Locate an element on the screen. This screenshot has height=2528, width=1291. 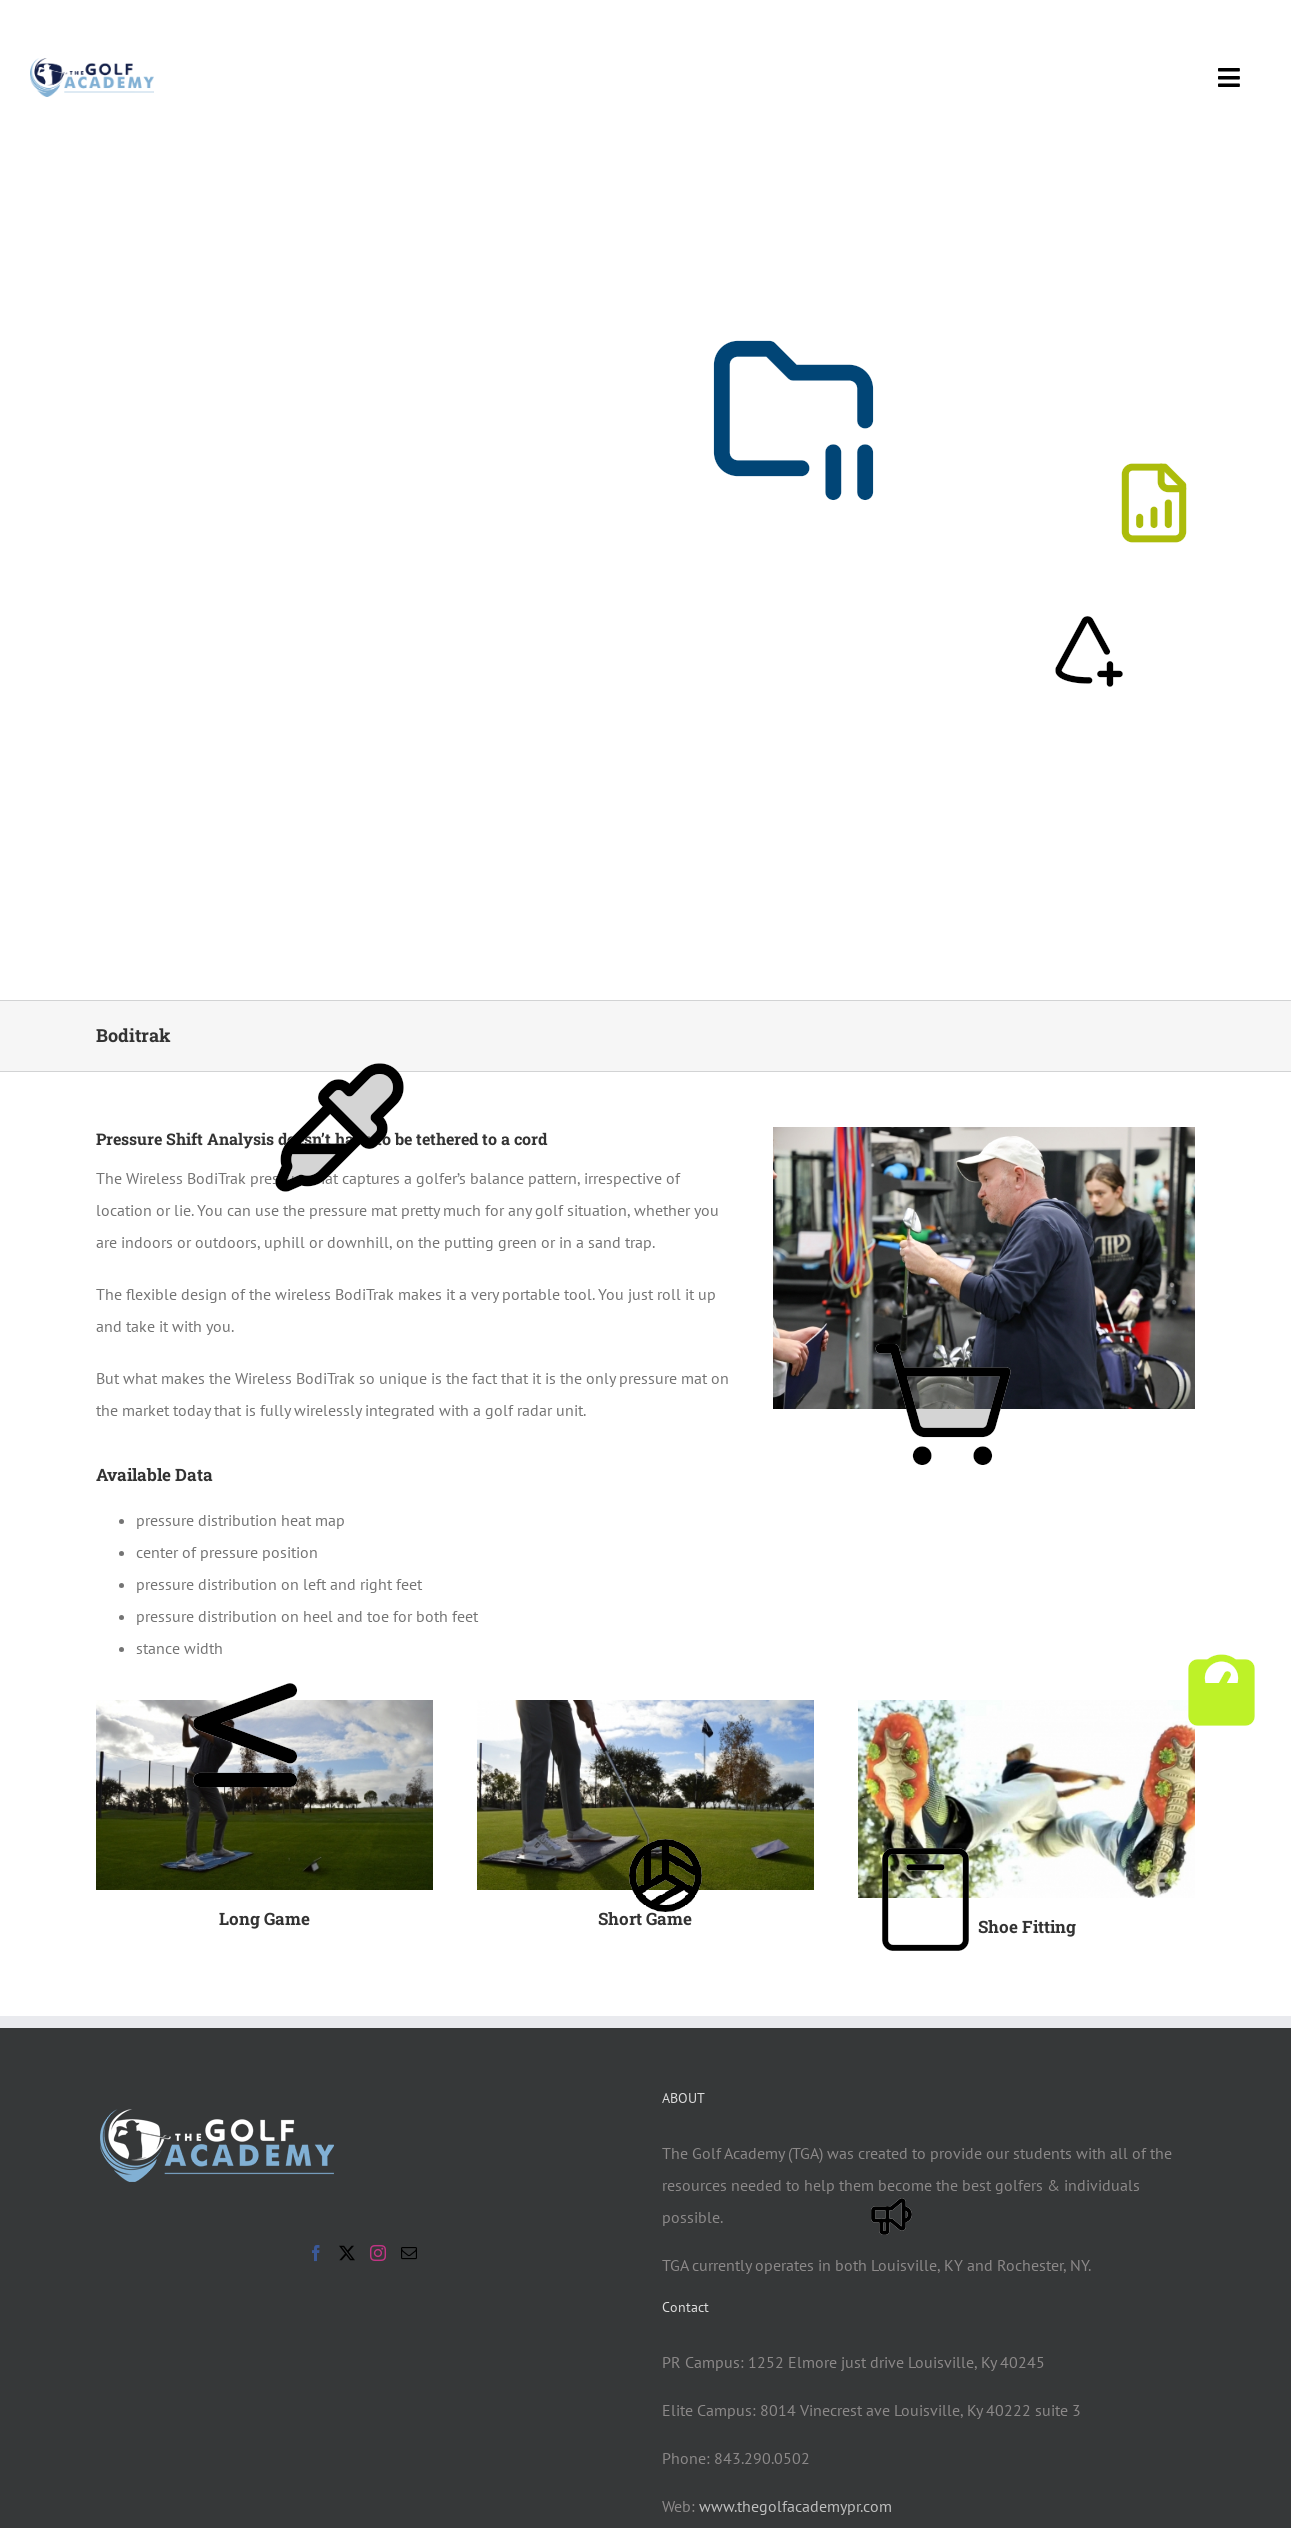
add a new cone or marker is located at coordinates (1087, 651).